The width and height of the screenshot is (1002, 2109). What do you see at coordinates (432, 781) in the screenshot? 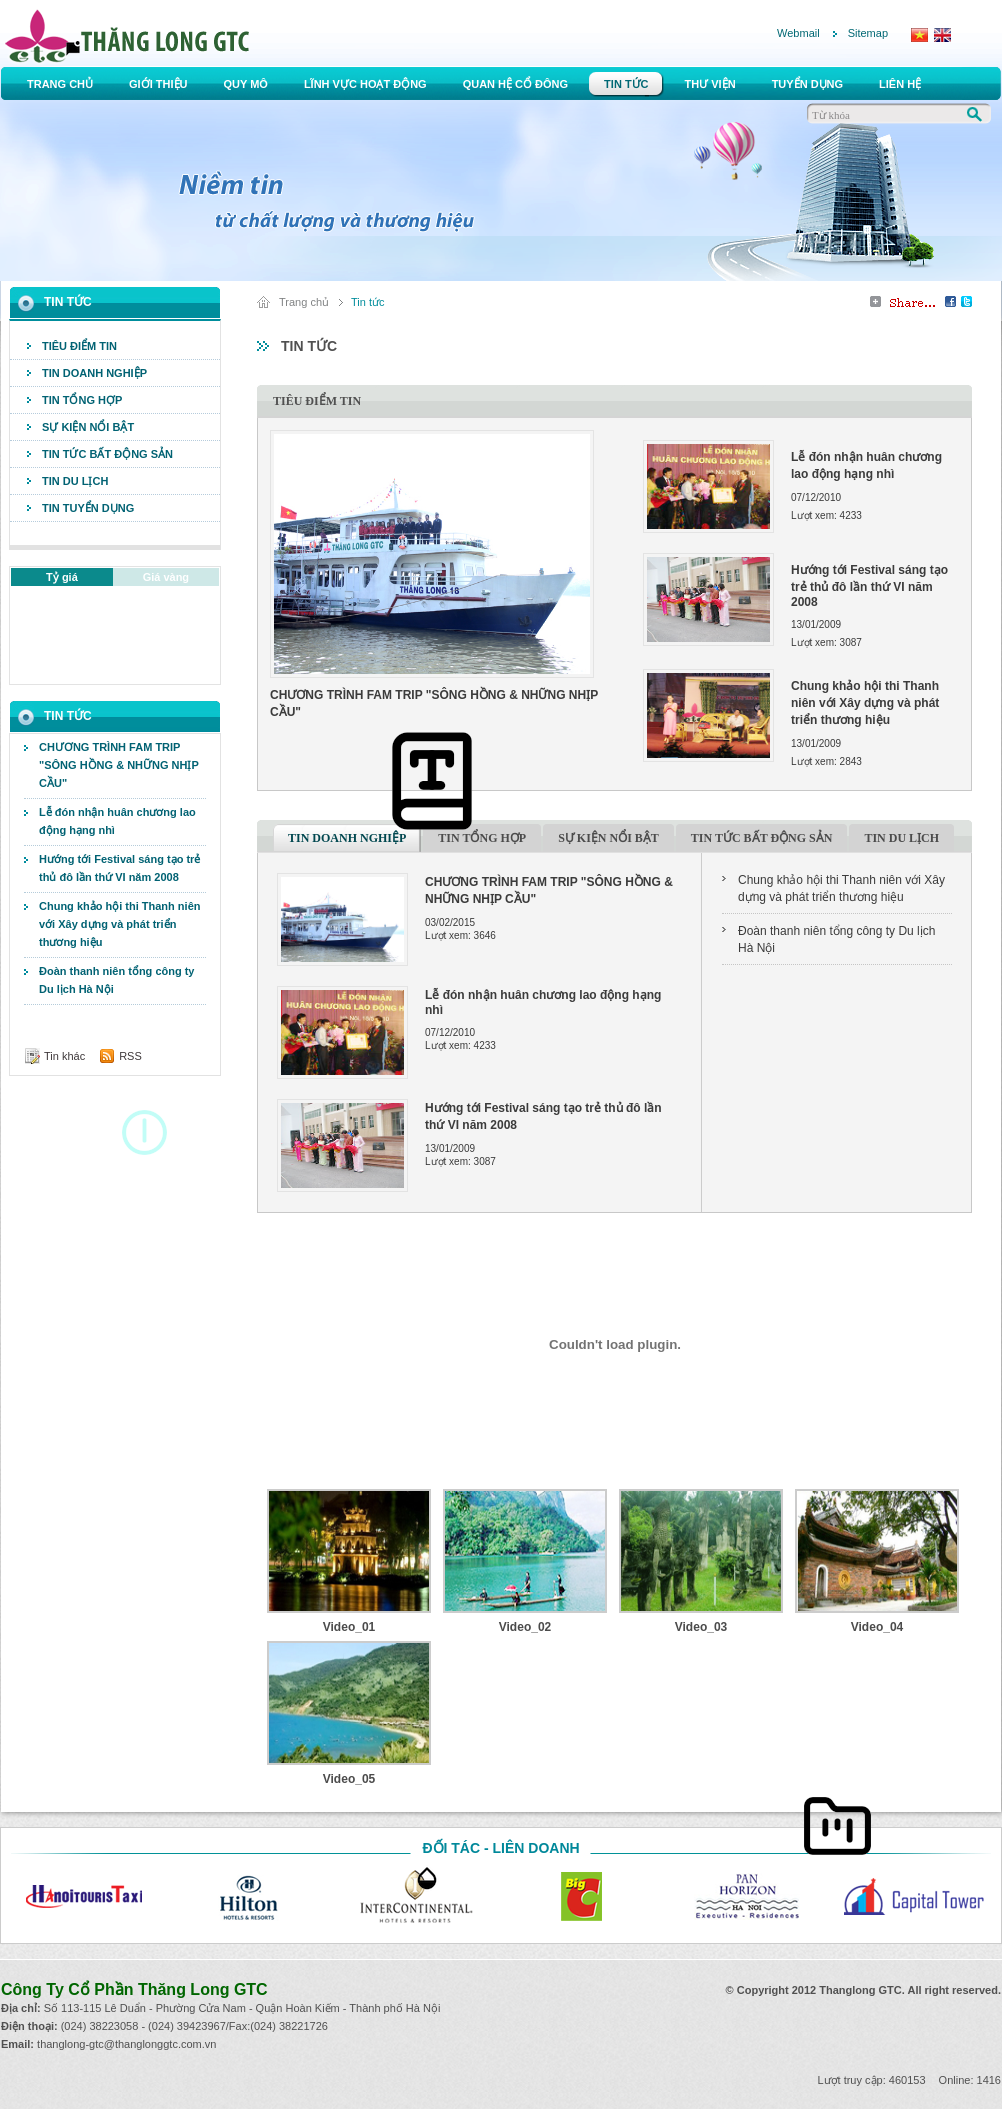
I see `access text formatting options` at bounding box center [432, 781].